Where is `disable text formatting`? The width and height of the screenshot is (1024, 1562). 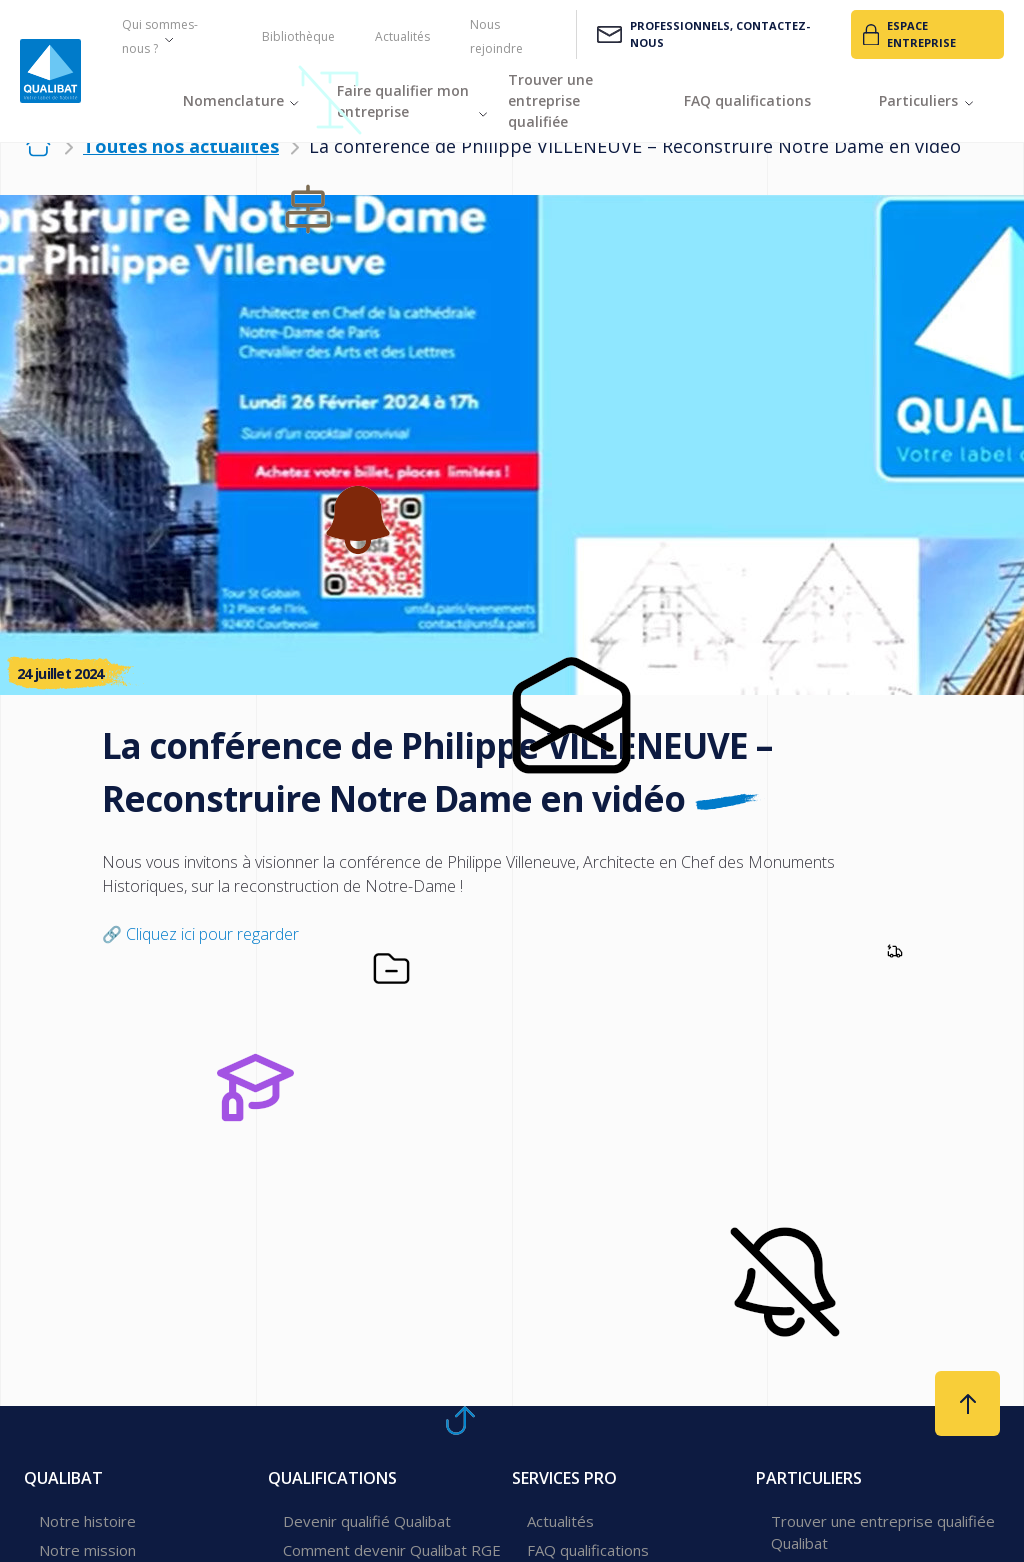
disable text formatting is located at coordinates (330, 100).